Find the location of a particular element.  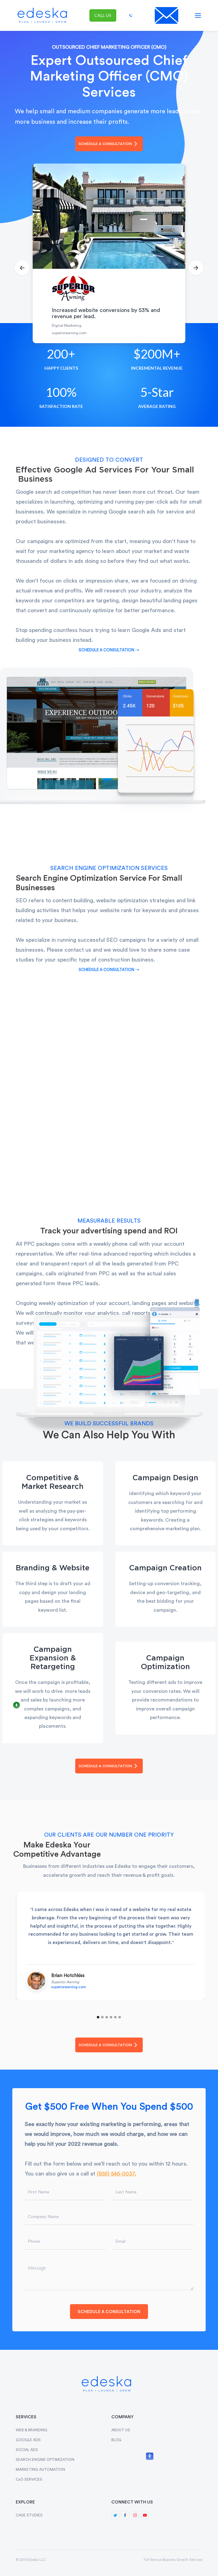

software update available for installation is located at coordinates (16, 1705).